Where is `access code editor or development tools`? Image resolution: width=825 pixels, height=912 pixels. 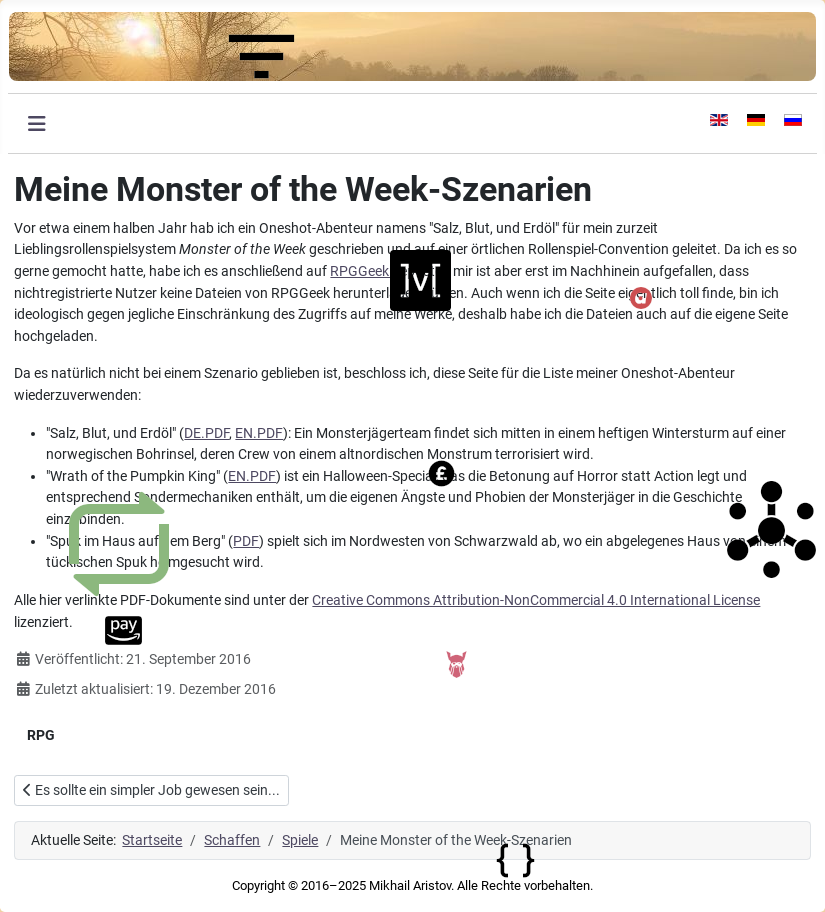 access code editor or development tools is located at coordinates (515, 860).